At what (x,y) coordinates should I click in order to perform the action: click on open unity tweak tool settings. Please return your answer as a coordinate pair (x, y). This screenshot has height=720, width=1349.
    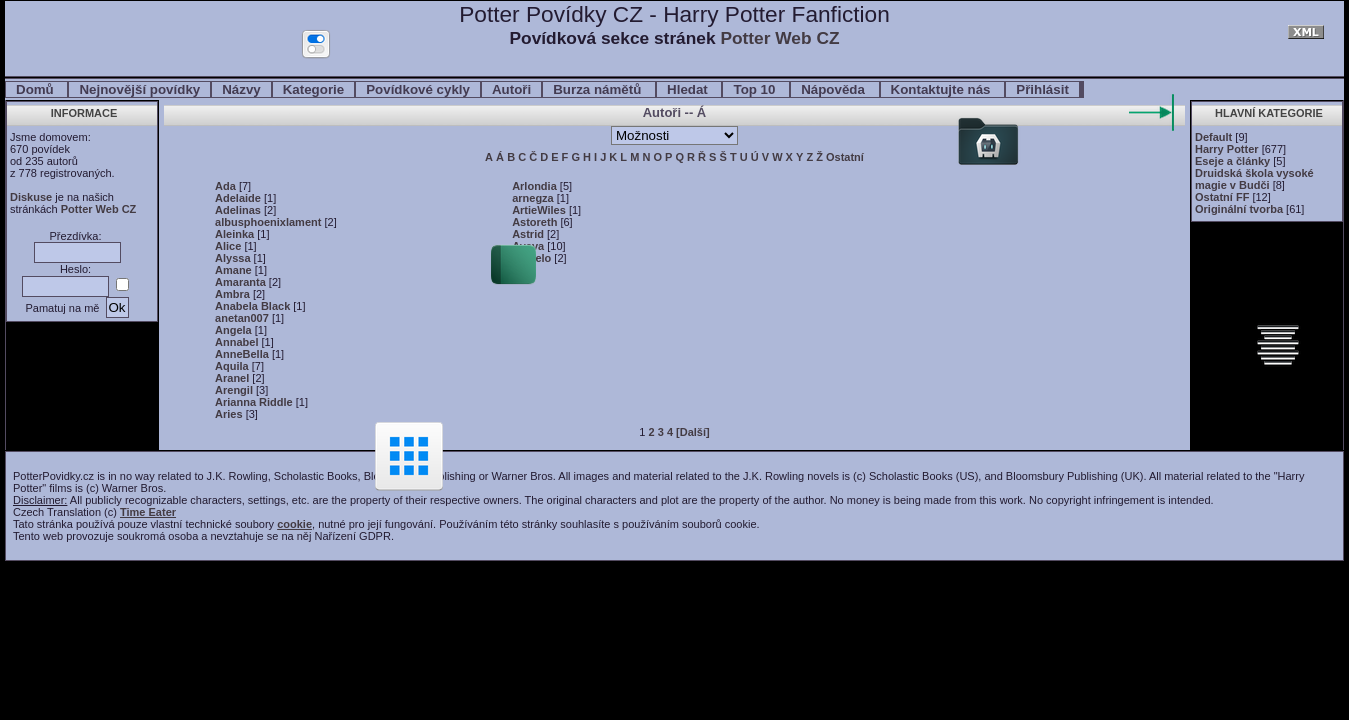
    Looking at the image, I should click on (316, 44).